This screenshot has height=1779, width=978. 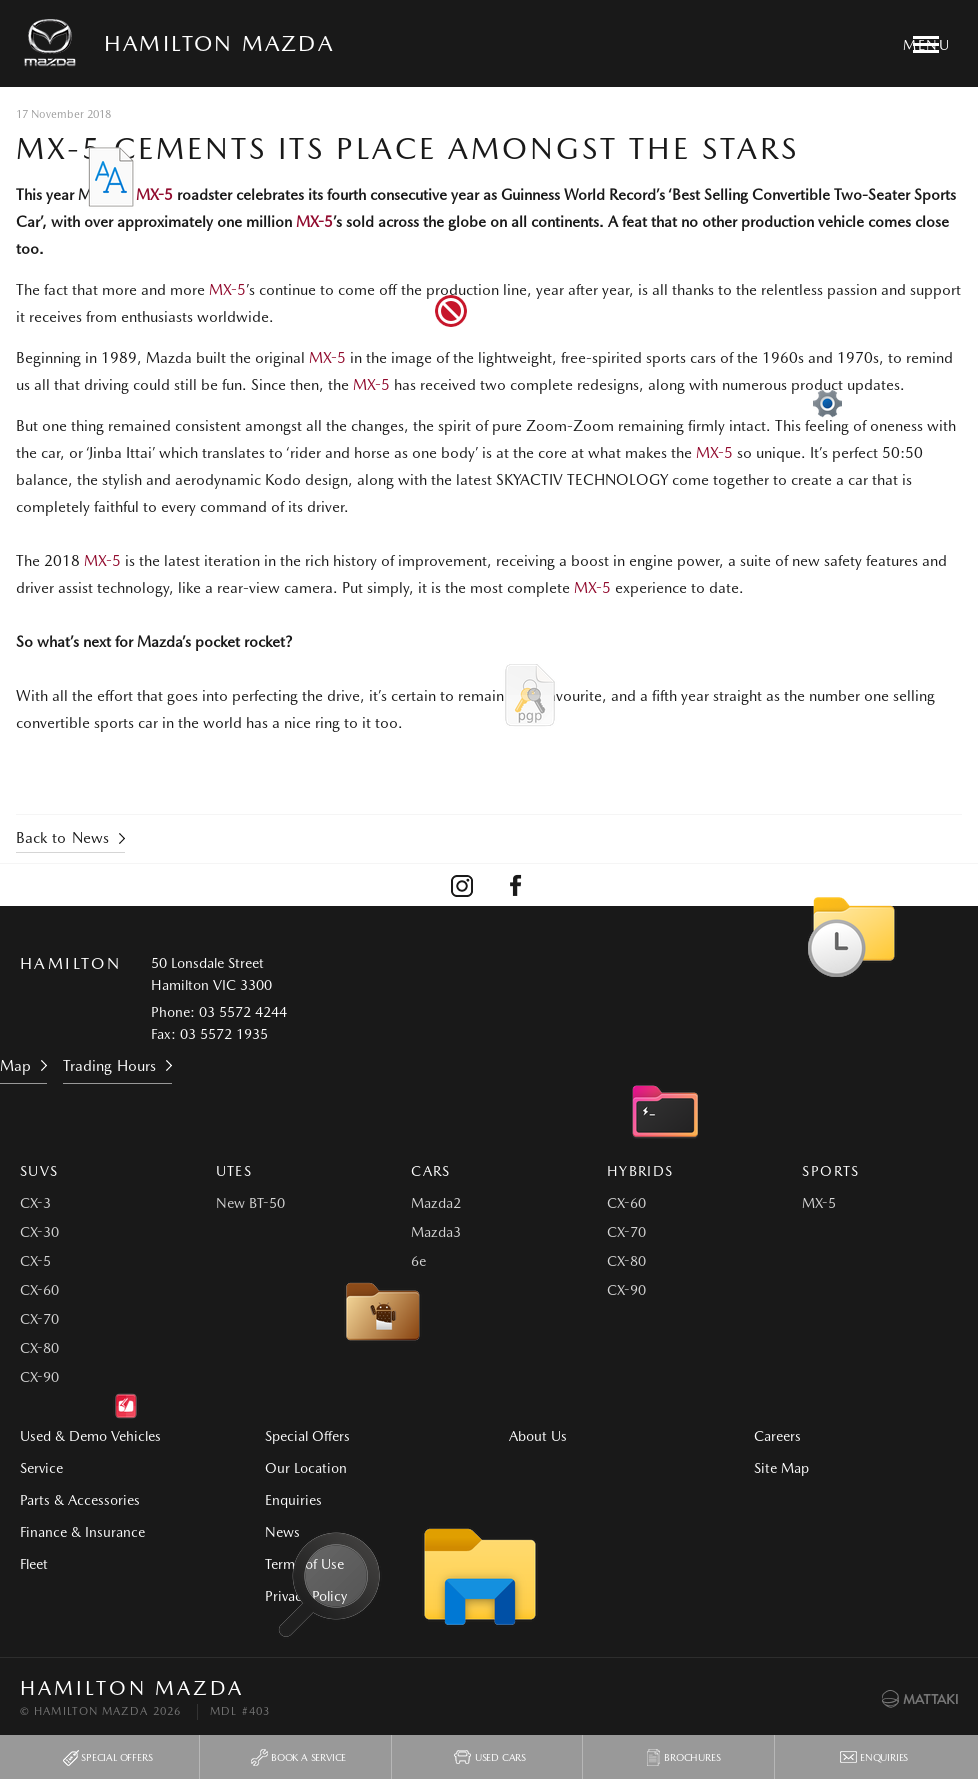 What do you see at coordinates (111, 177) in the screenshot?
I see `open a font file` at bounding box center [111, 177].